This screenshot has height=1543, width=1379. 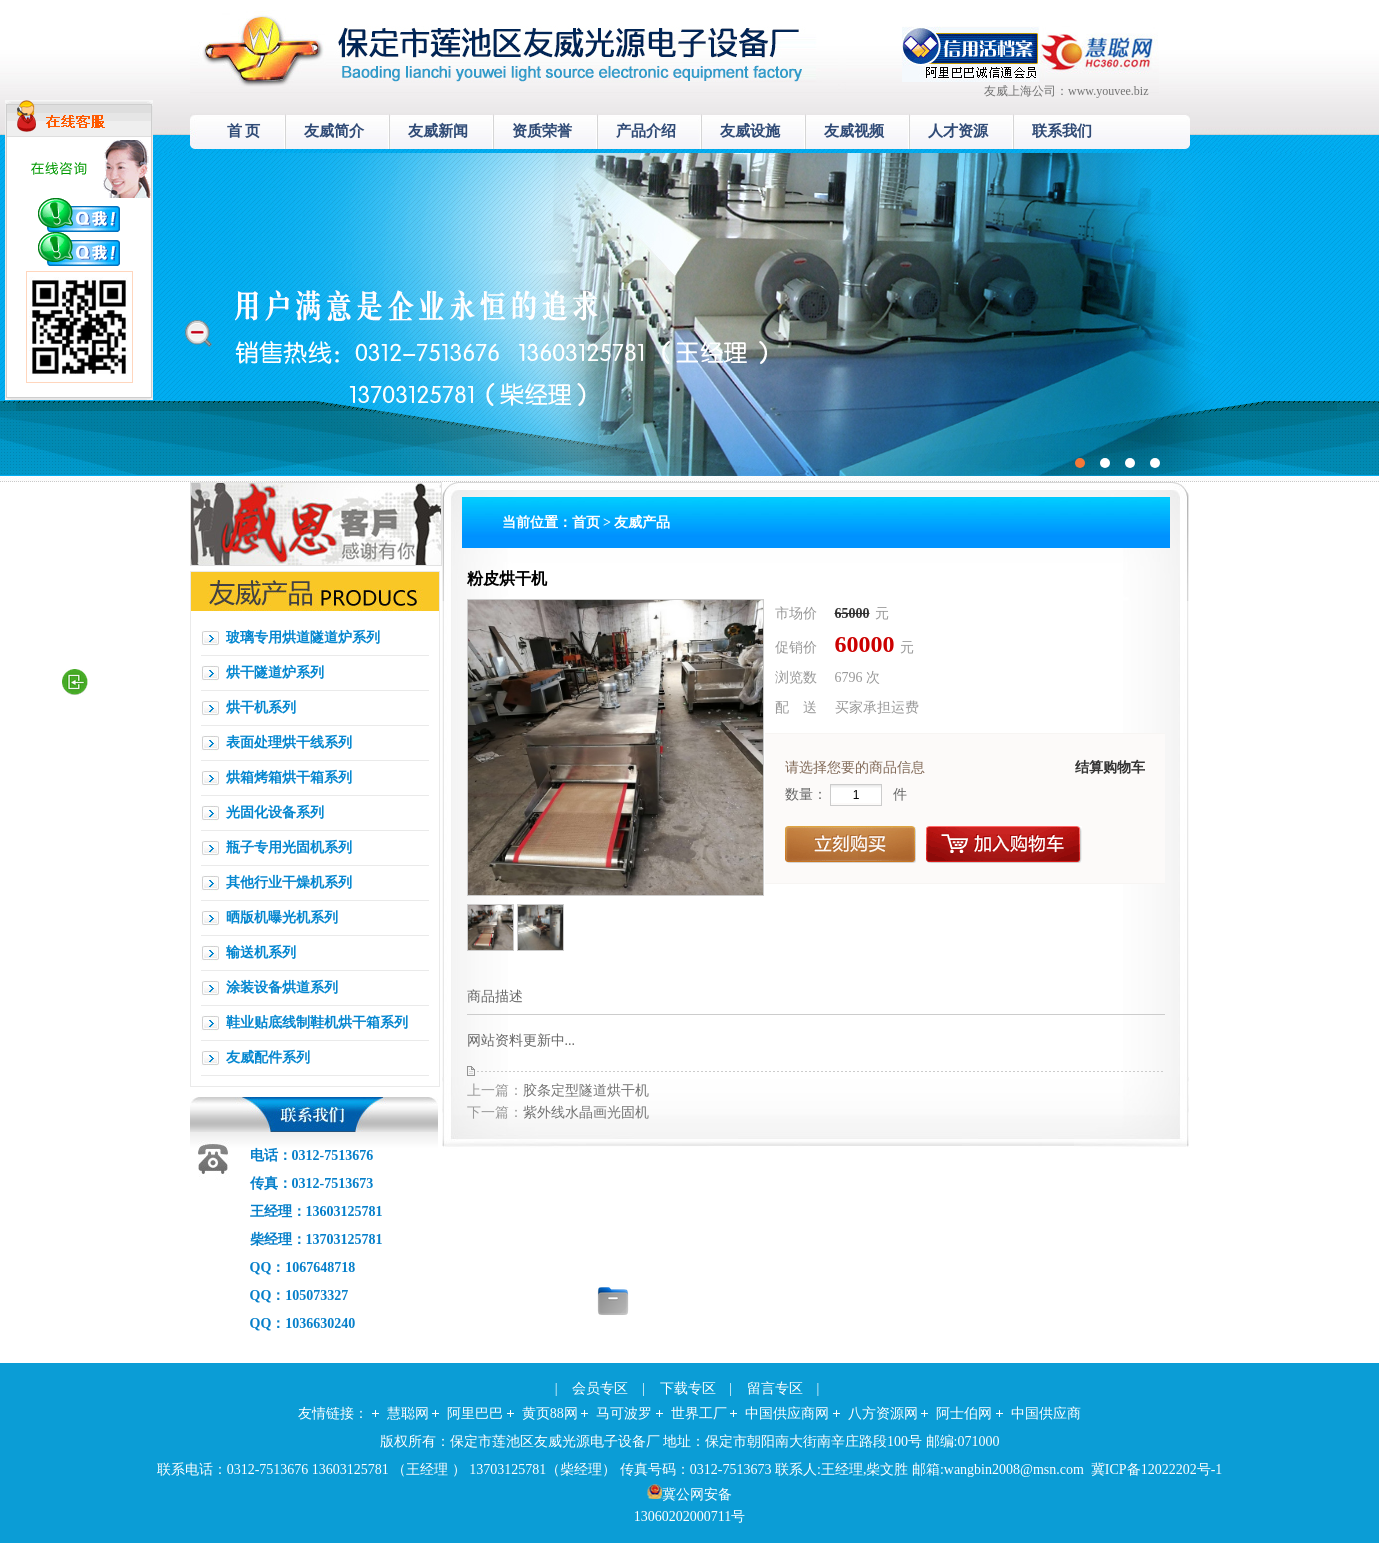 What do you see at coordinates (613, 1301) in the screenshot?
I see `open the file manager application` at bounding box center [613, 1301].